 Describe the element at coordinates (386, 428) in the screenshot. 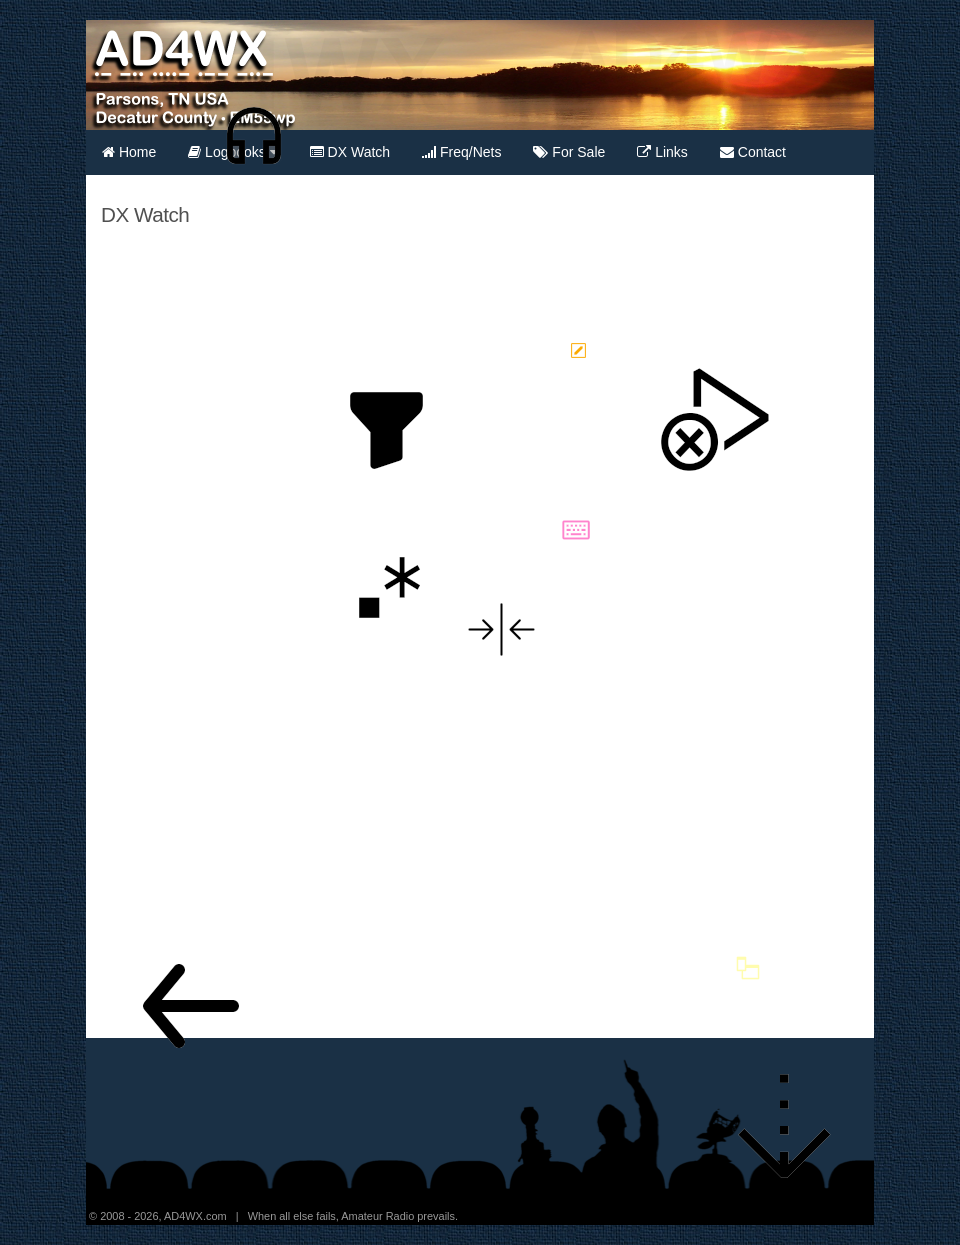

I see `filter or sort content` at that location.